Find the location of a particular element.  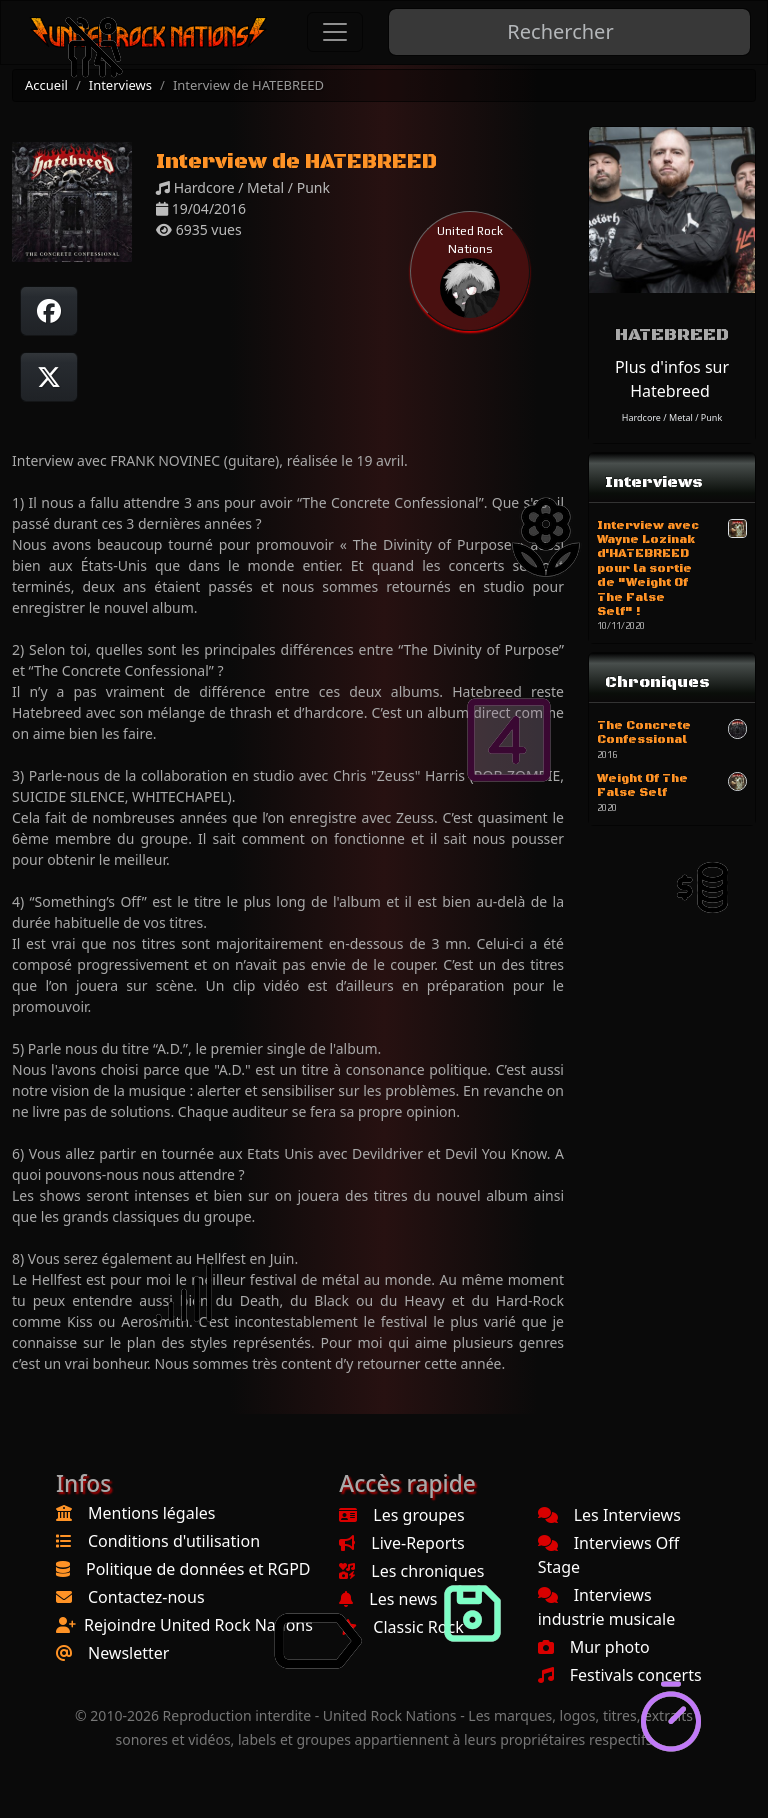

disable friends or social features is located at coordinates (94, 46).